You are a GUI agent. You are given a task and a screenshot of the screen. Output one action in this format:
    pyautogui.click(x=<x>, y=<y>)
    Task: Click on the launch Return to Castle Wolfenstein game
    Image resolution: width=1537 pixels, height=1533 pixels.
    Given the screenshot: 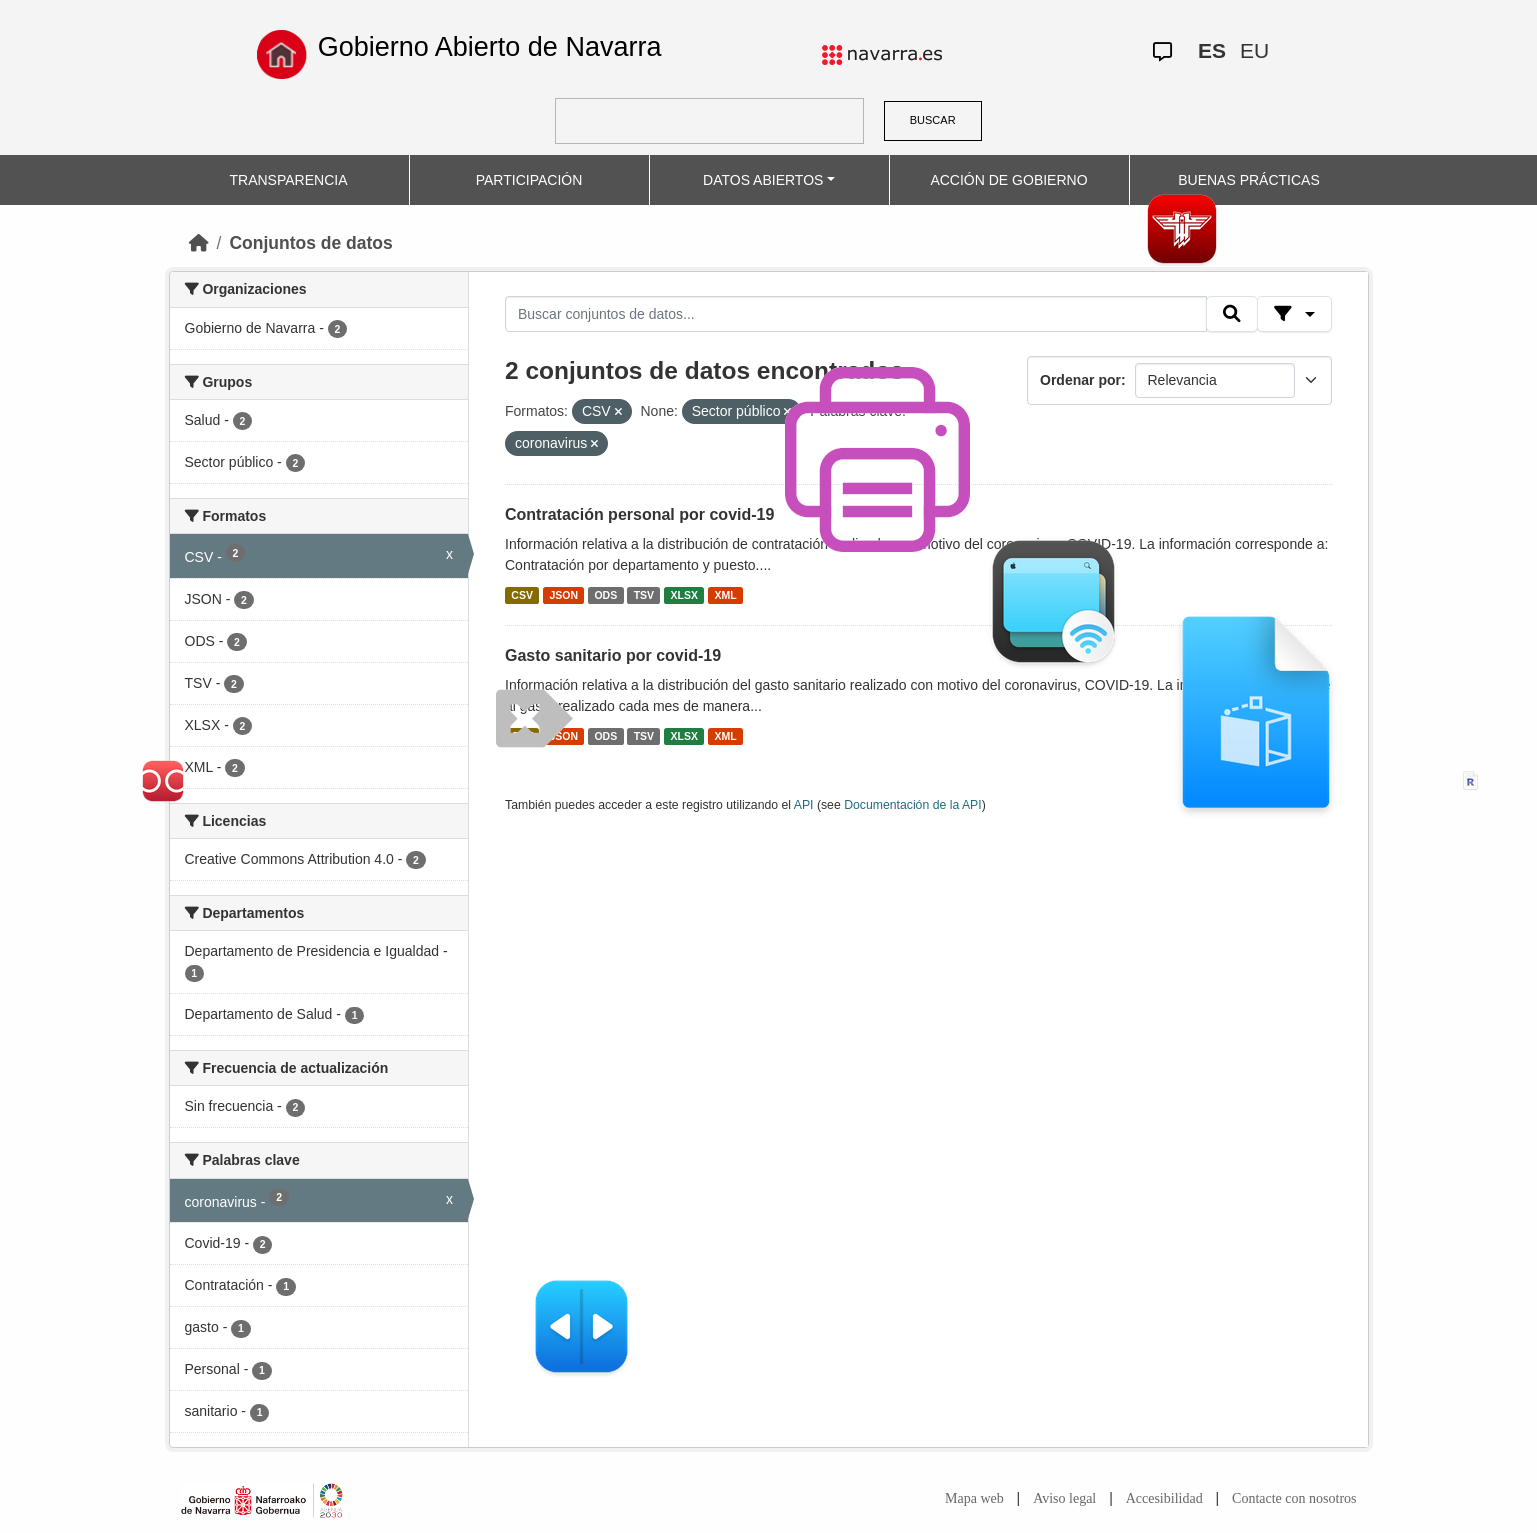 What is the action you would take?
    pyautogui.click(x=1182, y=229)
    